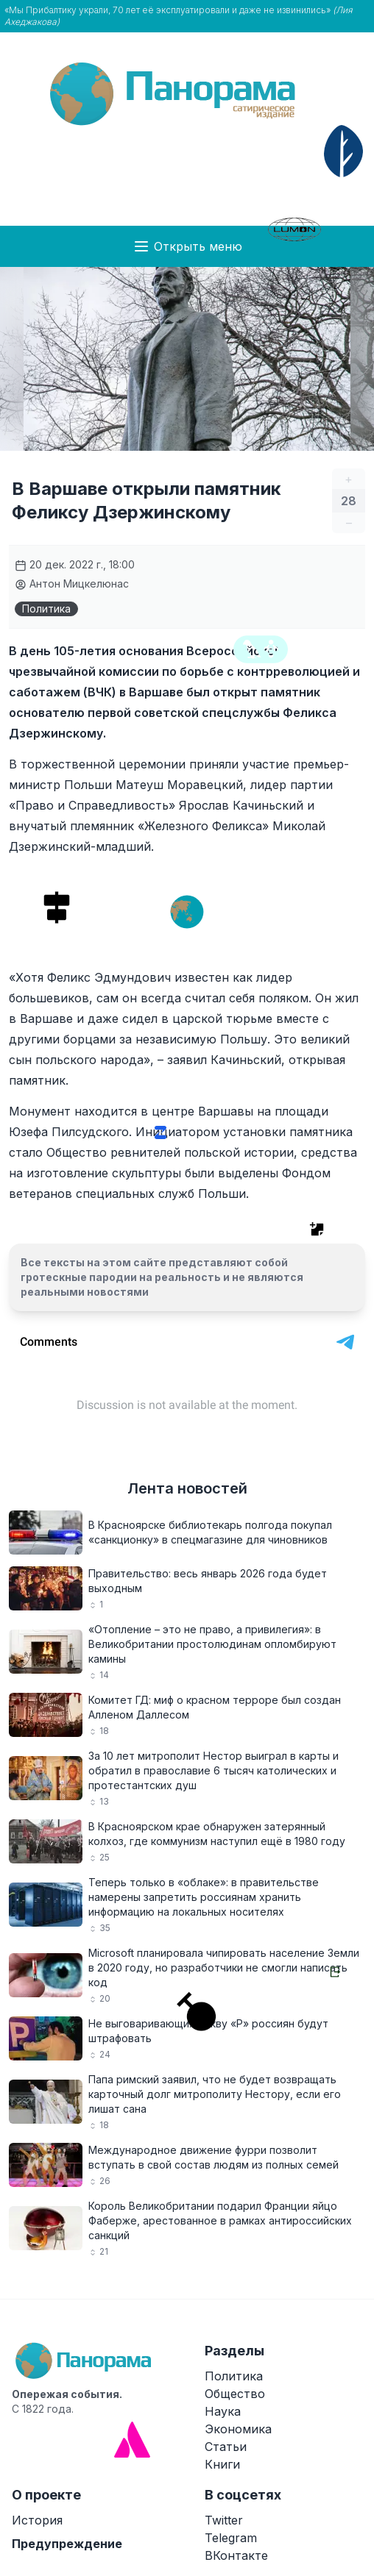 The height and width of the screenshot is (2576, 374). What do you see at coordinates (334, 1972) in the screenshot?
I see `log out of your account` at bounding box center [334, 1972].